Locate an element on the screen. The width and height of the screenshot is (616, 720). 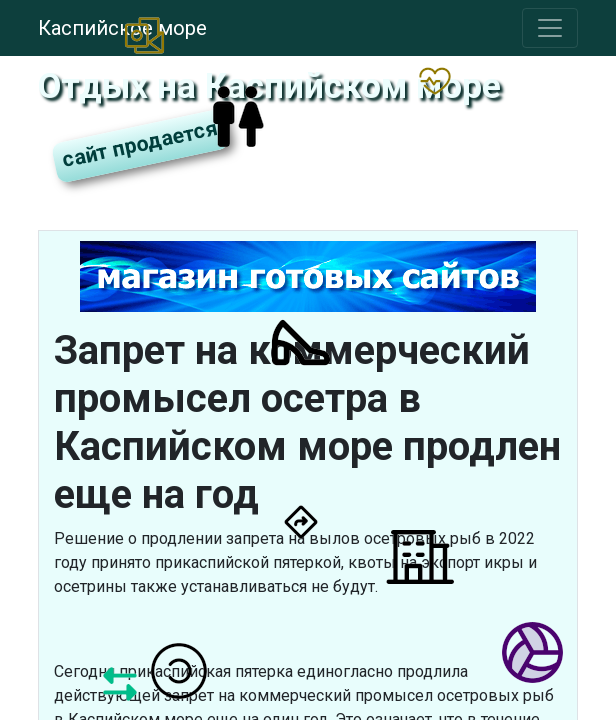
view health or fitness metrics is located at coordinates (435, 80).